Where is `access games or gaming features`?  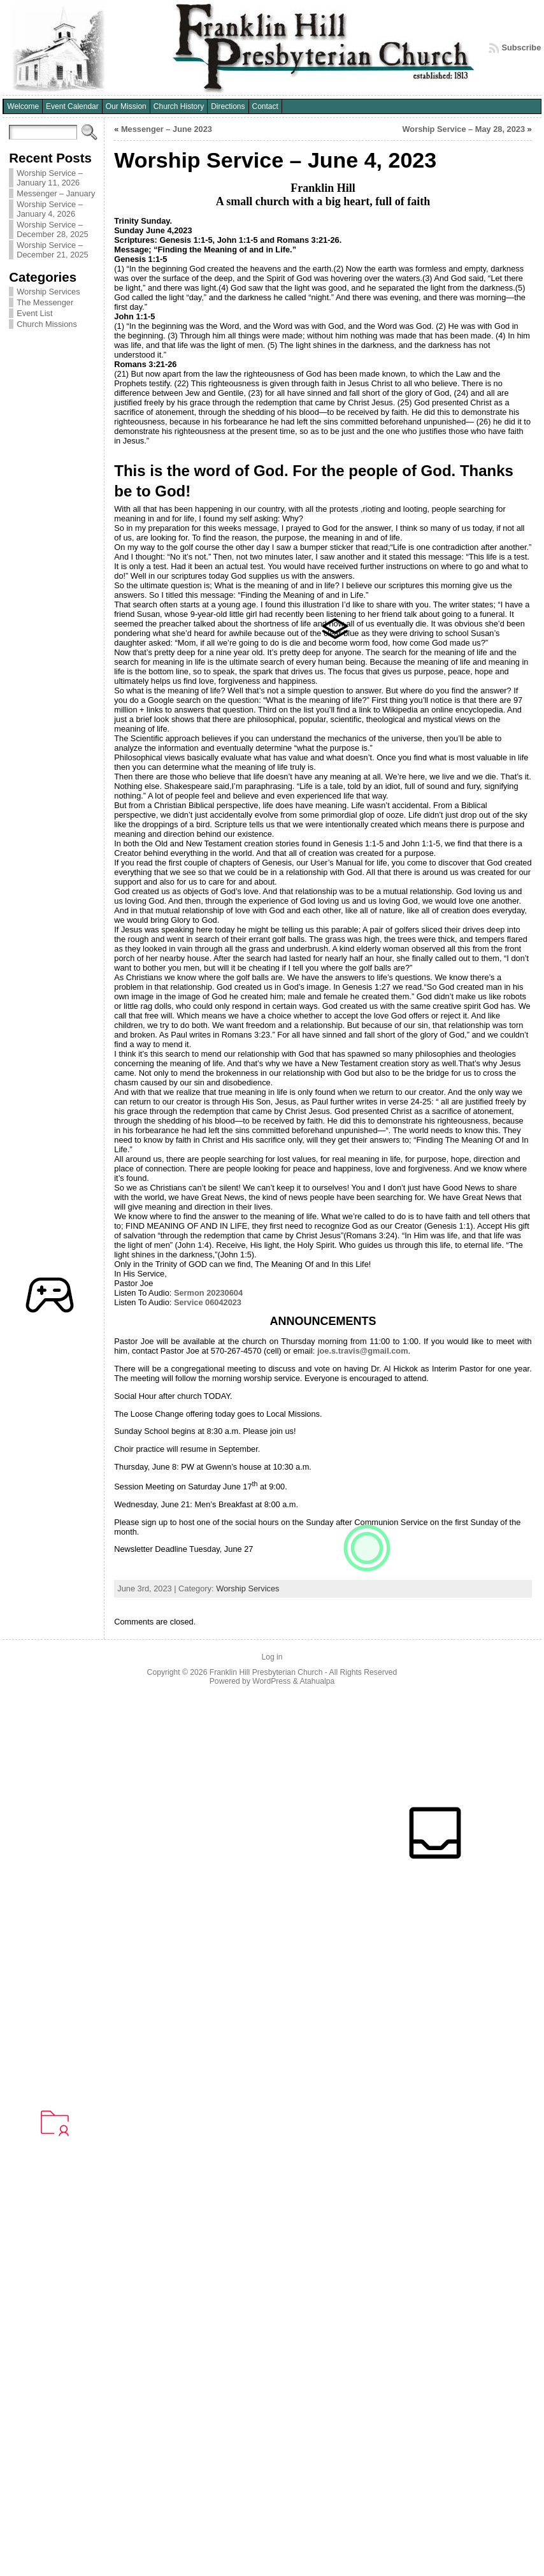
access games or gaming features is located at coordinates (50, 1295).